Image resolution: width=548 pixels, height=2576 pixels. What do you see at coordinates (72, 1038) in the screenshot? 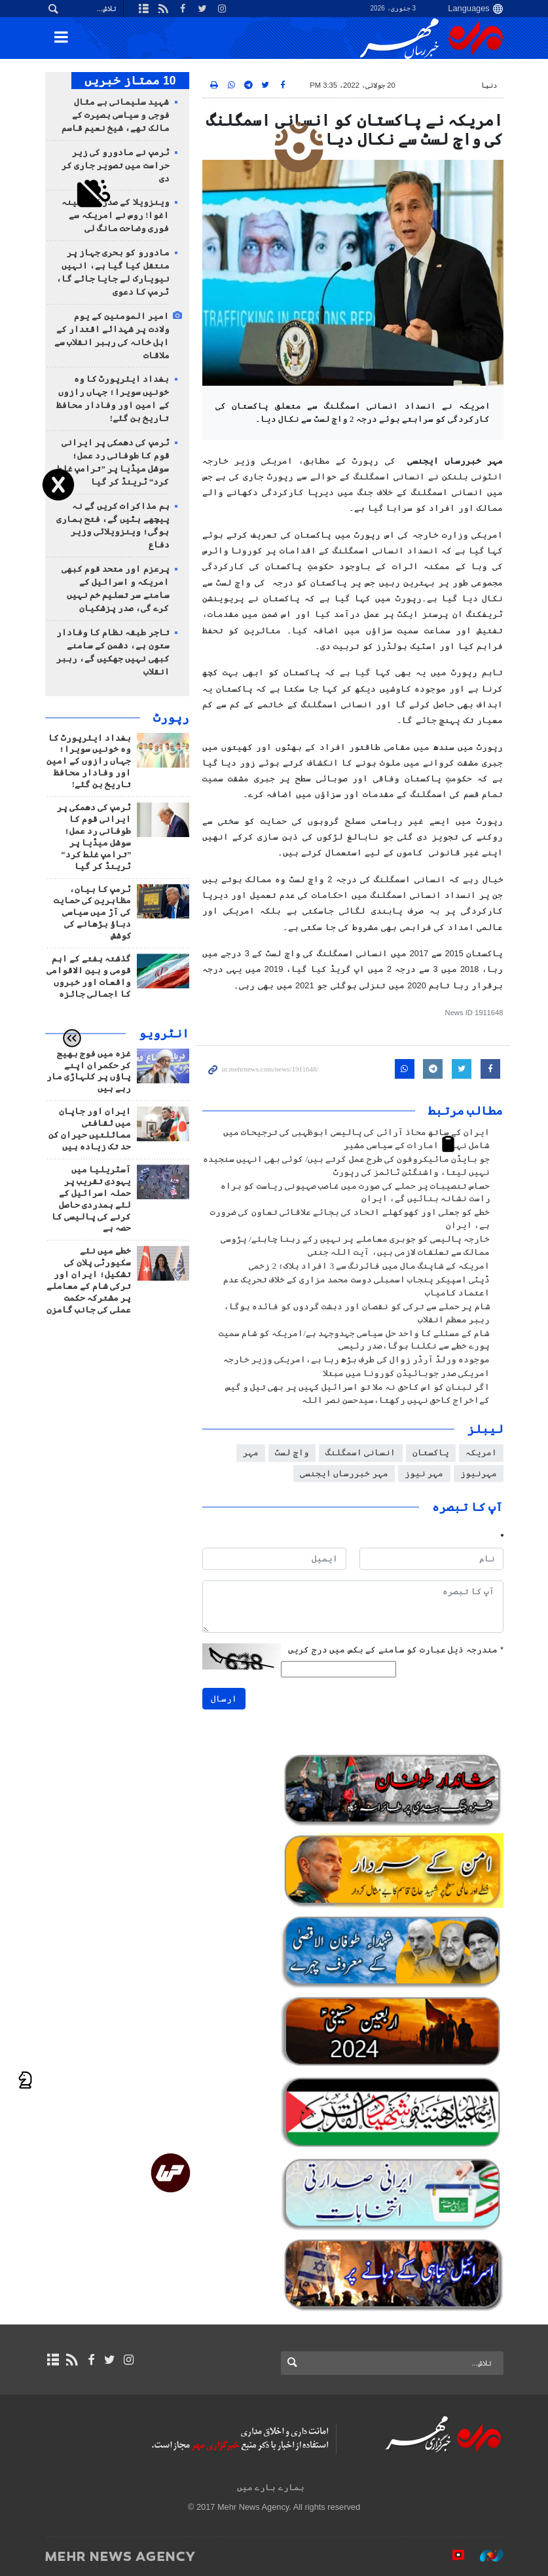
I see `go back to the beginning` at bounding box center [72, 1038].